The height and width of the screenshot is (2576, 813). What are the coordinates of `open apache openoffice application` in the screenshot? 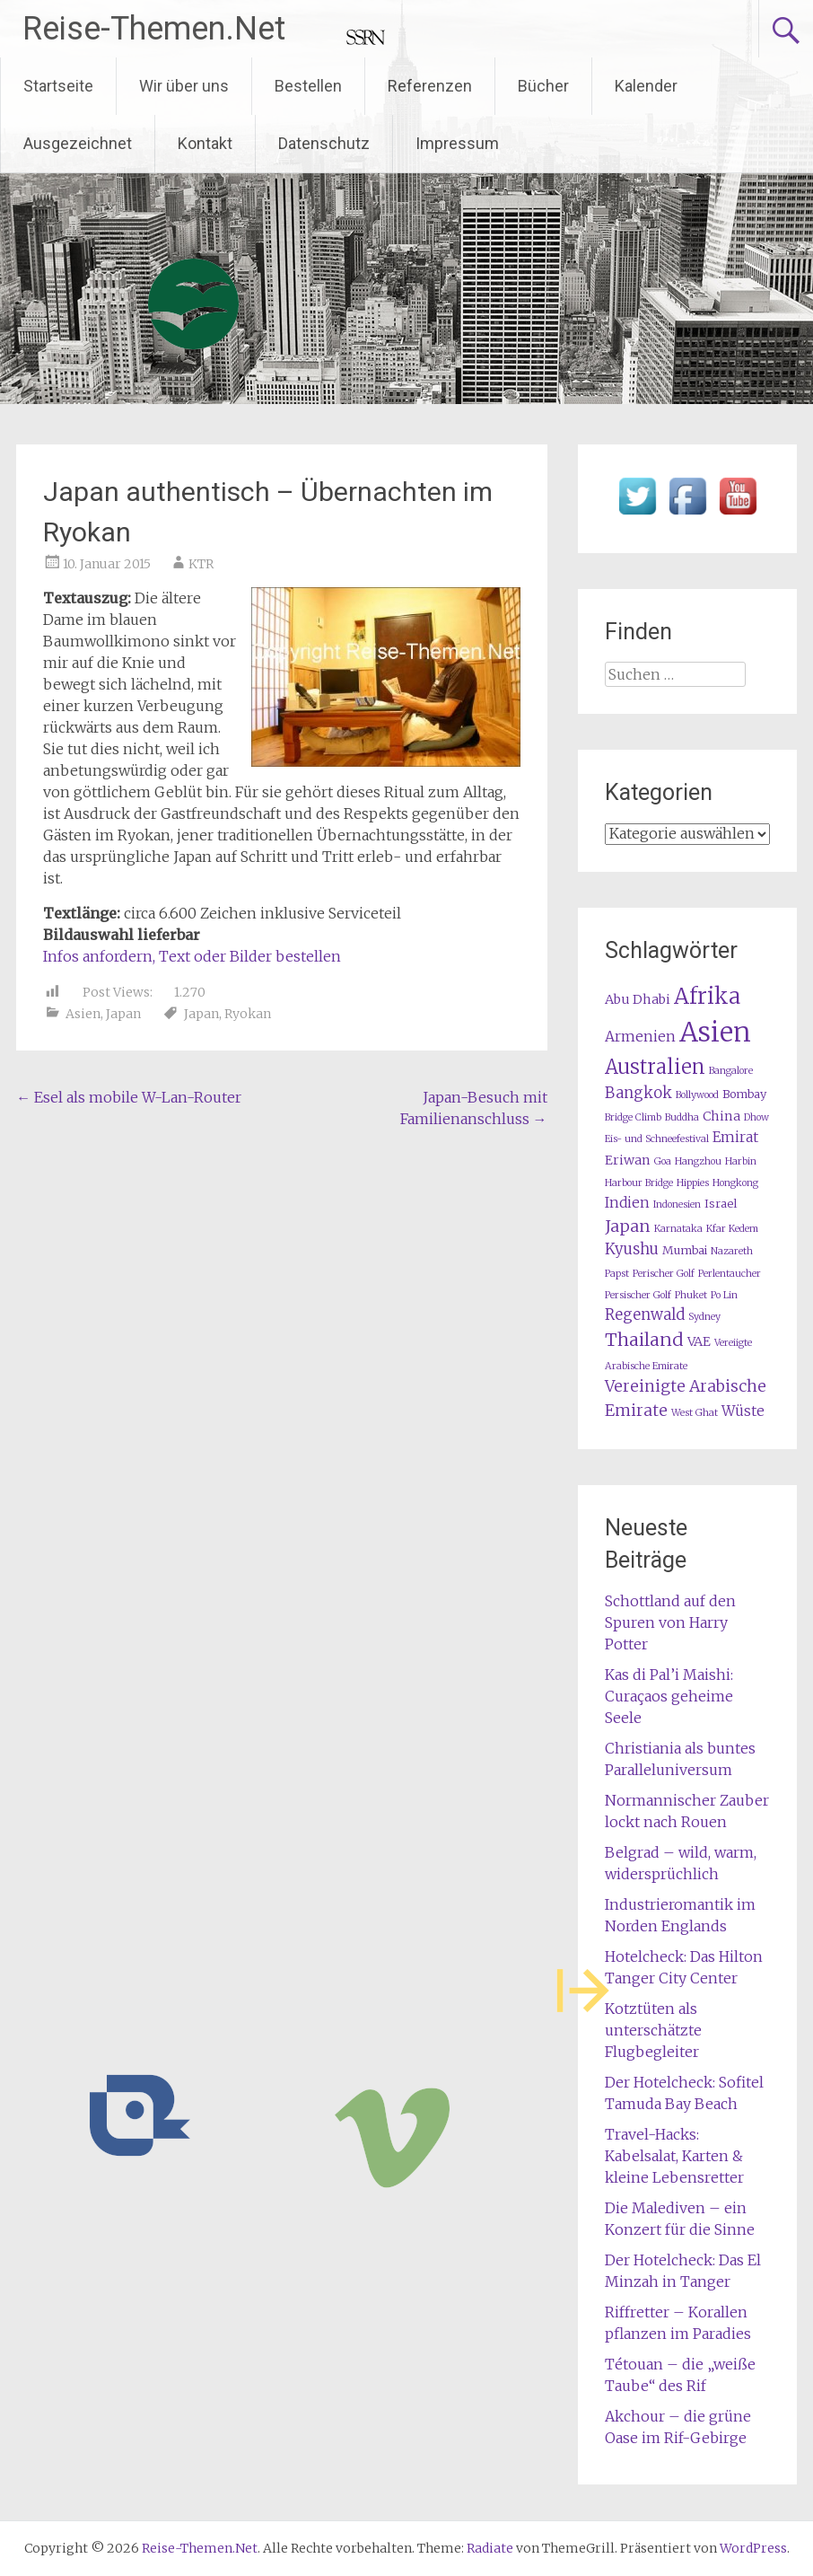 It's located at (193, 303).